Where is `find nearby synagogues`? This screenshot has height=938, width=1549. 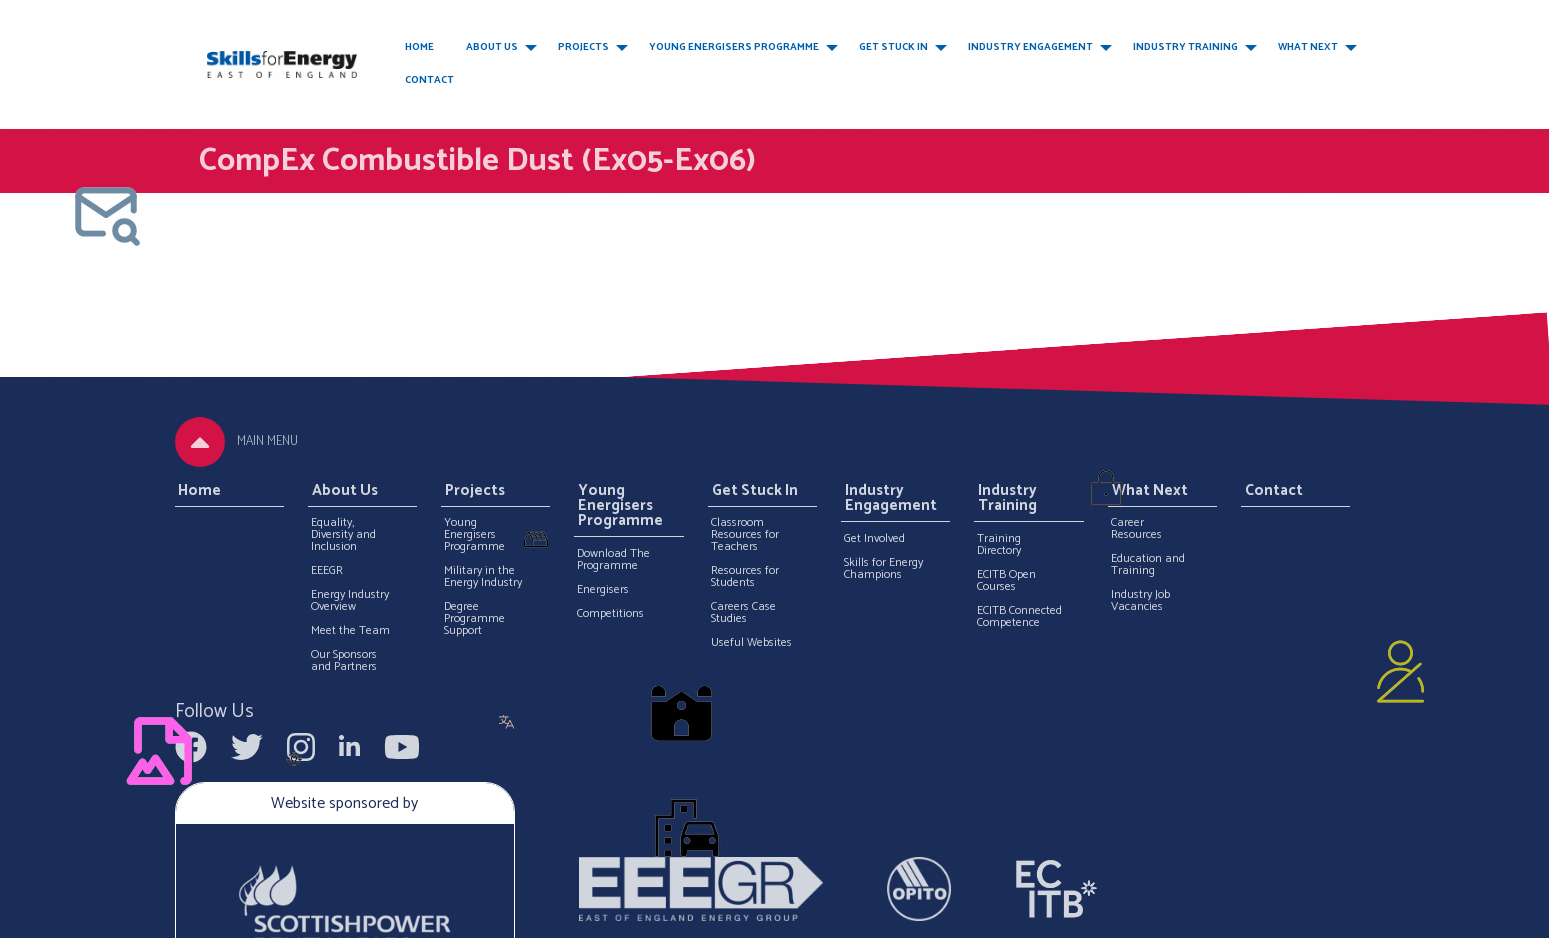
find nearby synagogues is located at coordinates (681, 712).